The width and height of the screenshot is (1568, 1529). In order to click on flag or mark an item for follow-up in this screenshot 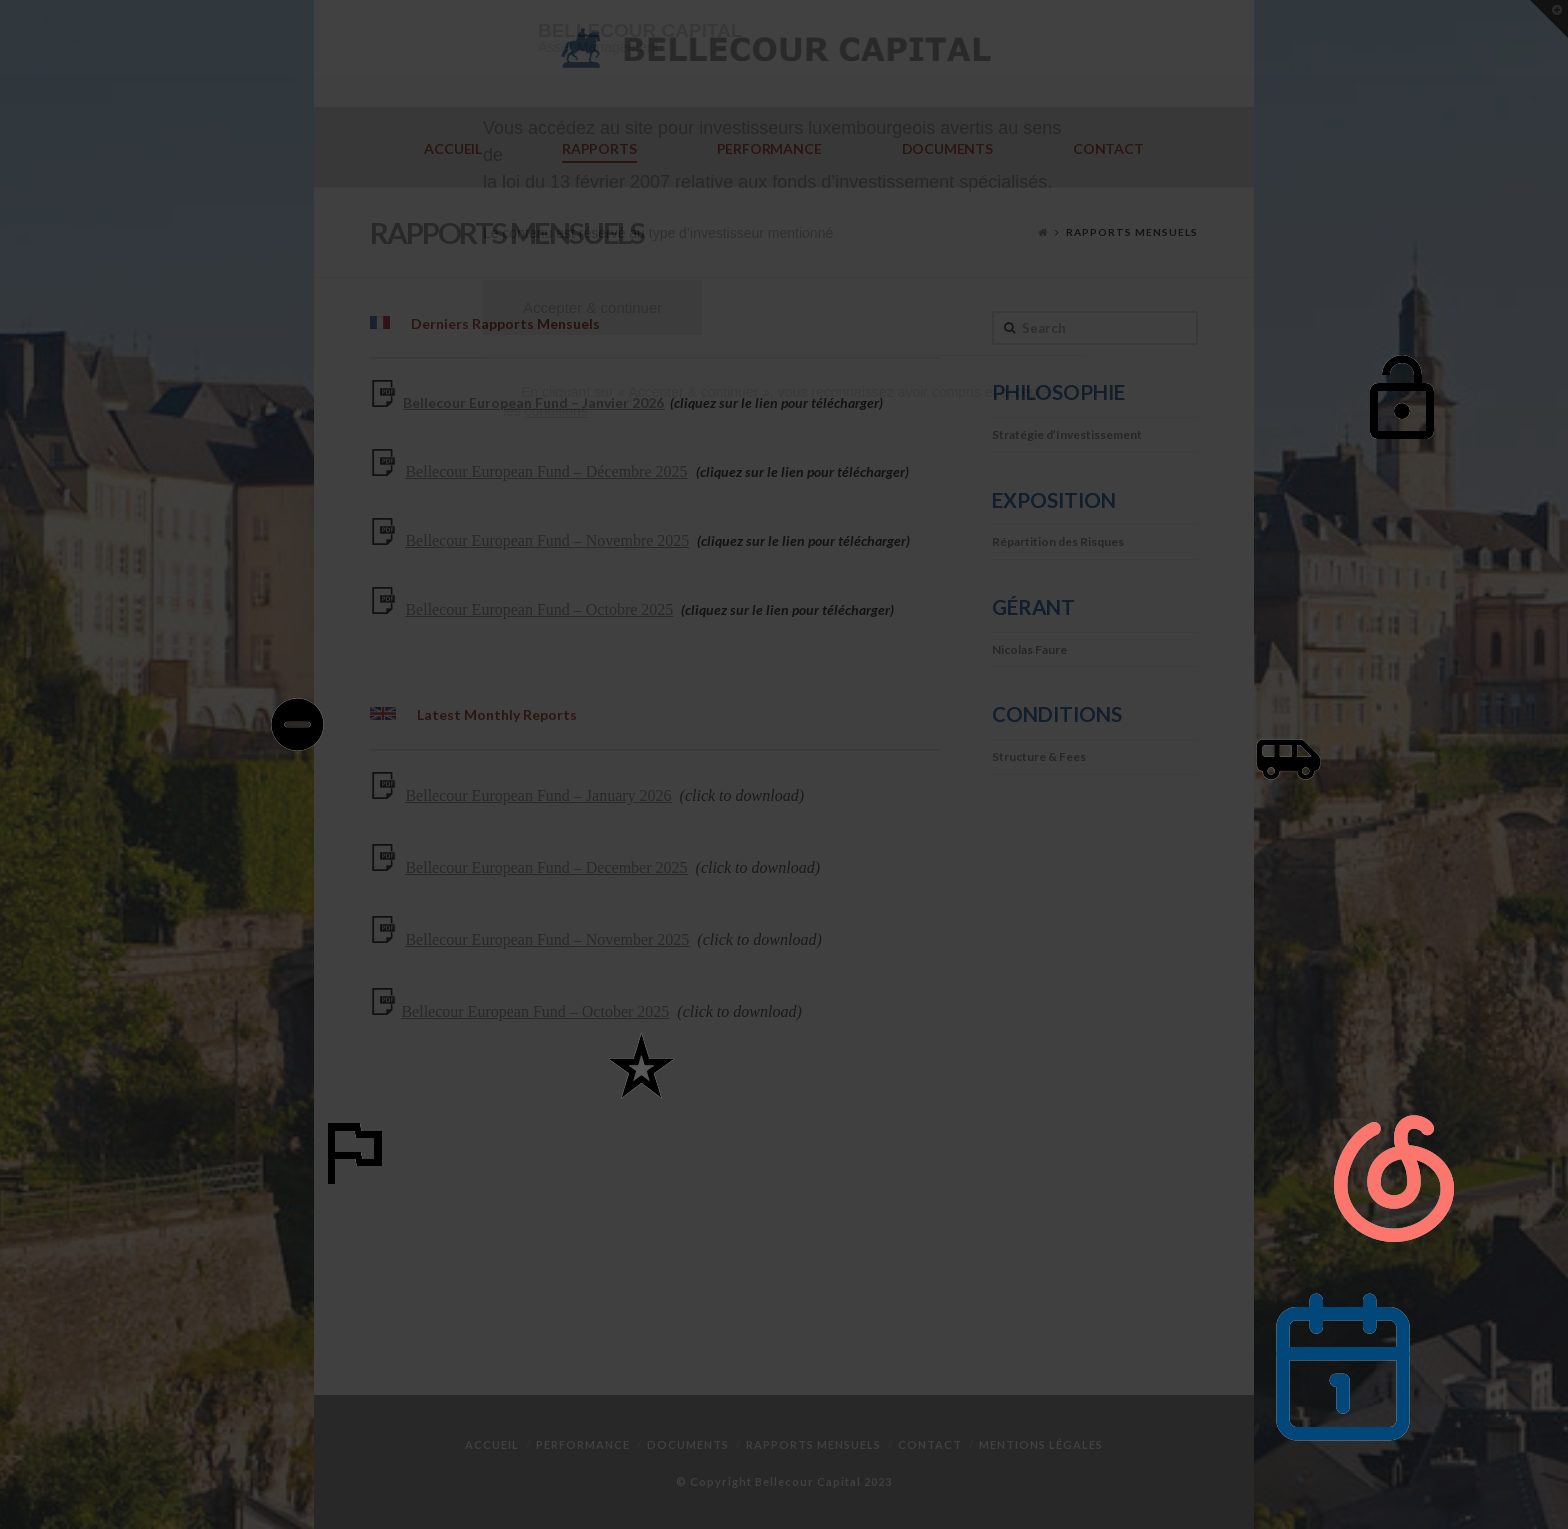, I will do `click(353, 1152)`.